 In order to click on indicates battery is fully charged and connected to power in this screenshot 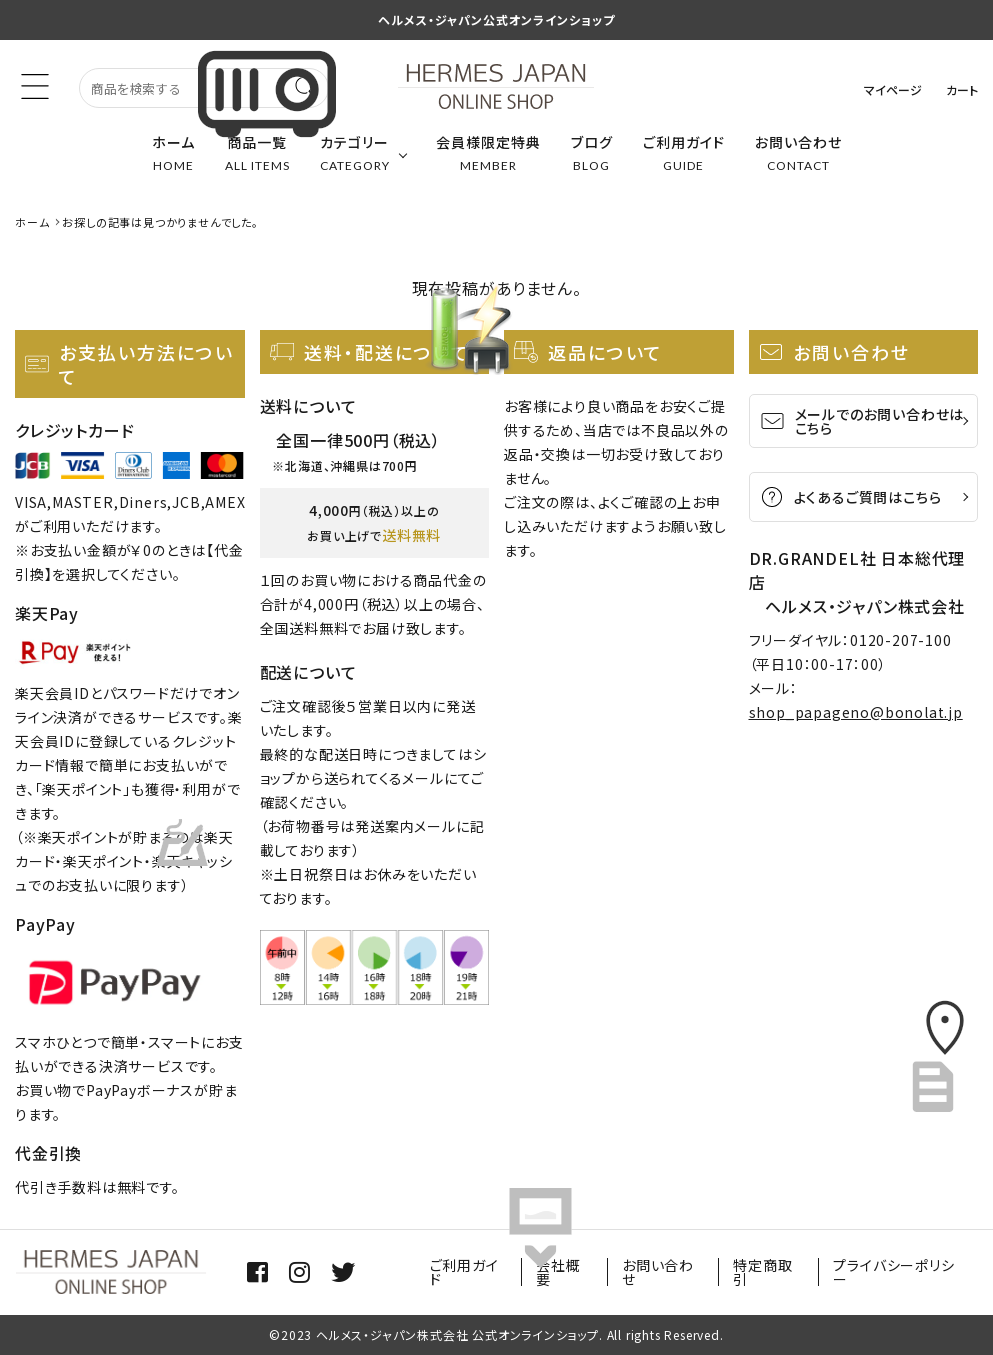, I will do `click(466, 328)`.